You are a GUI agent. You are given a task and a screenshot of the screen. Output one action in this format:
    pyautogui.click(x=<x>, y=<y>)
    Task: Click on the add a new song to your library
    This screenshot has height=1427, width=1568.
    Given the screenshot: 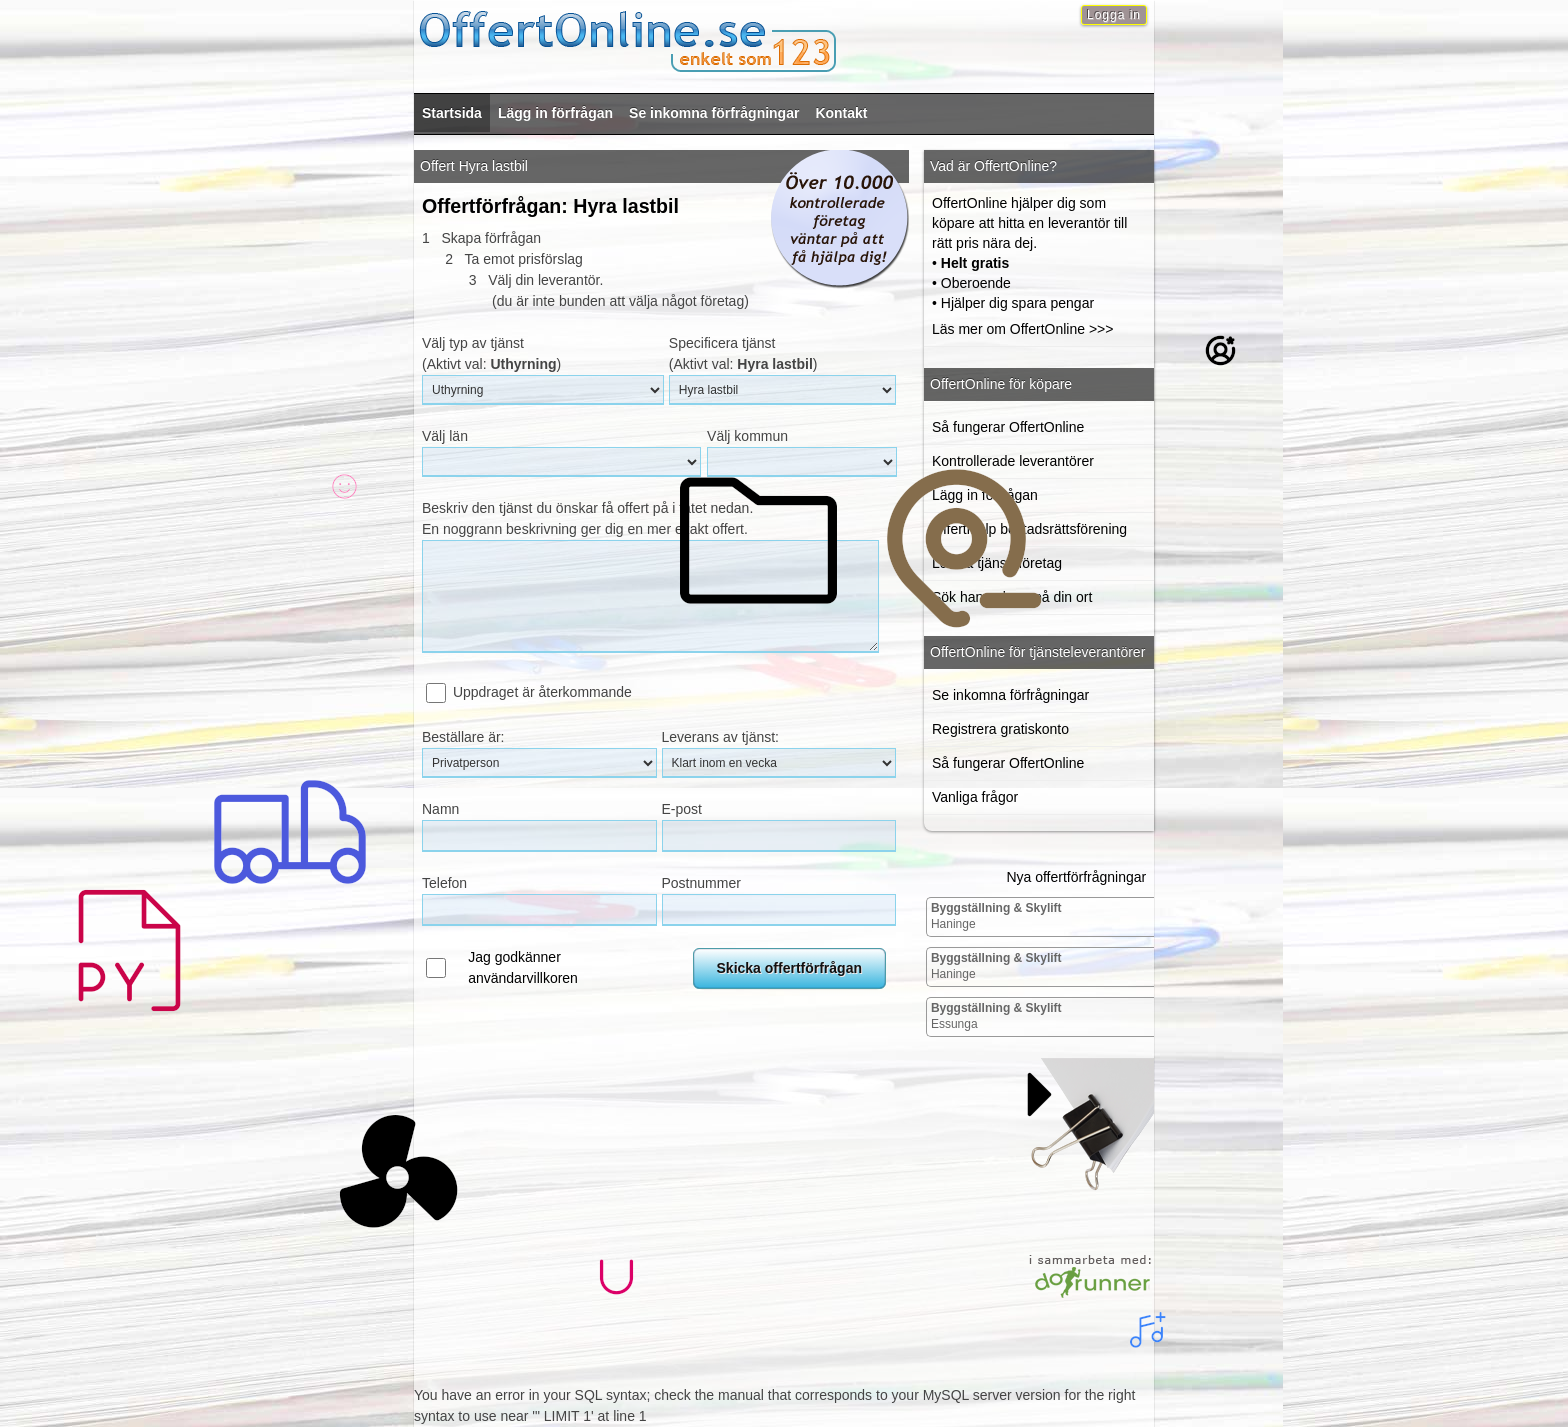 What is the action you would take?
    pyautogui.click(x=1148, y=1330)
    